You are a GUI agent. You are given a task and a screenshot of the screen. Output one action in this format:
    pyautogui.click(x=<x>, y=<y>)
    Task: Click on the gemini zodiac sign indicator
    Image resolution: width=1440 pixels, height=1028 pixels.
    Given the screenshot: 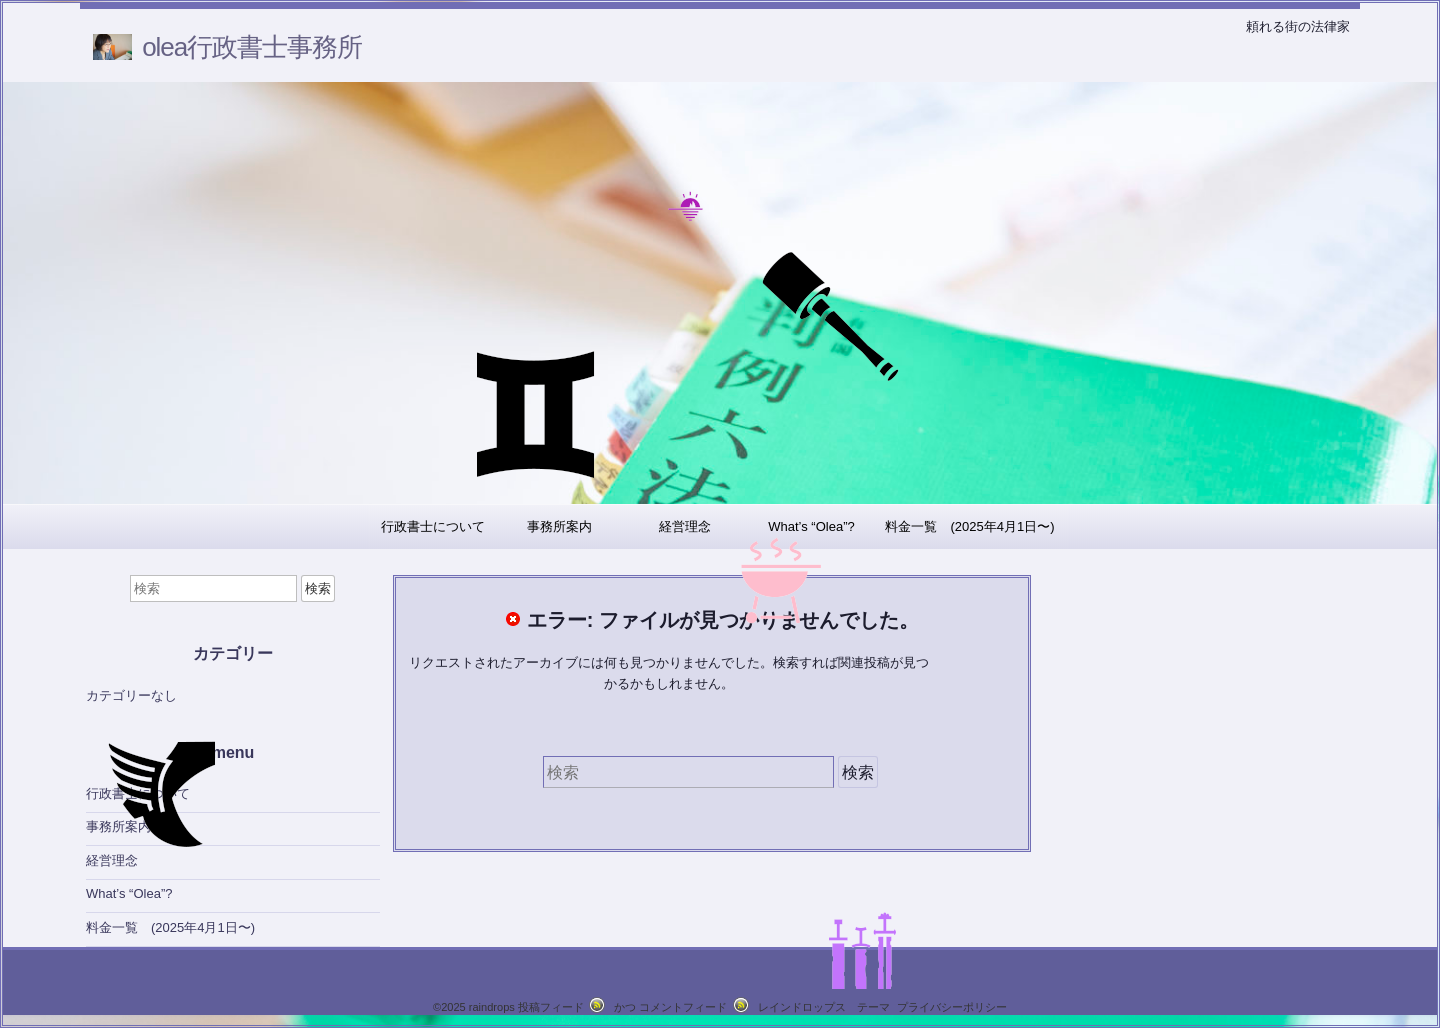 What is the action you would take?
    pyautogui.click(x=536, y=415)
    